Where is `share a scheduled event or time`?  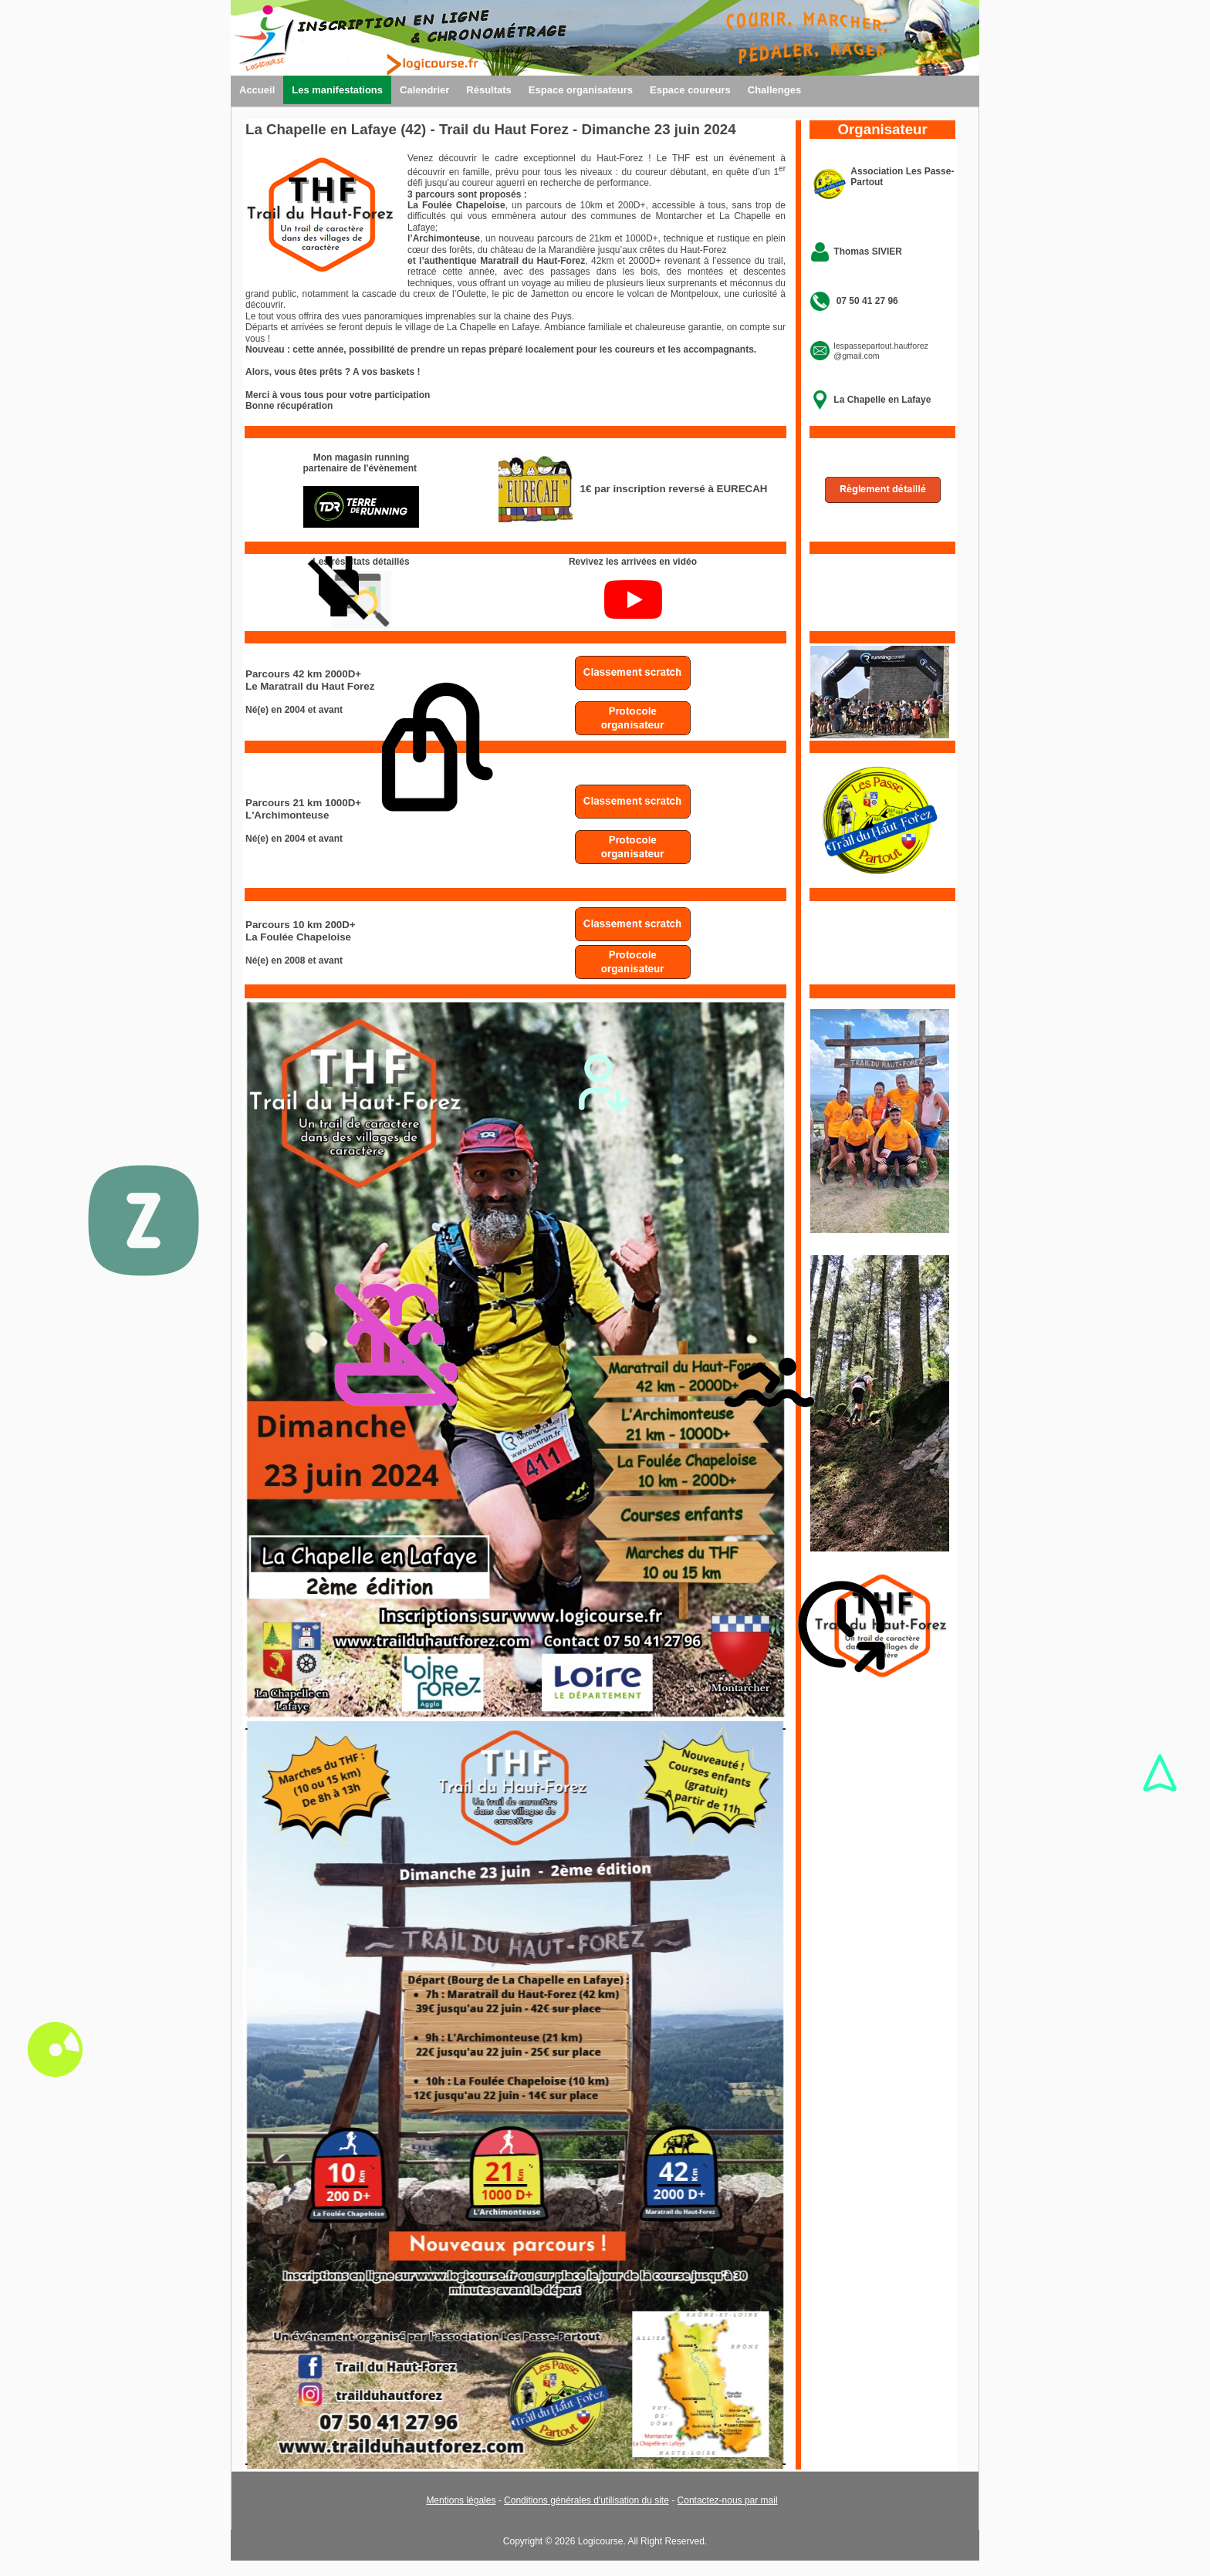
share a scheduled event or time is located at coordinates (841, 1624).